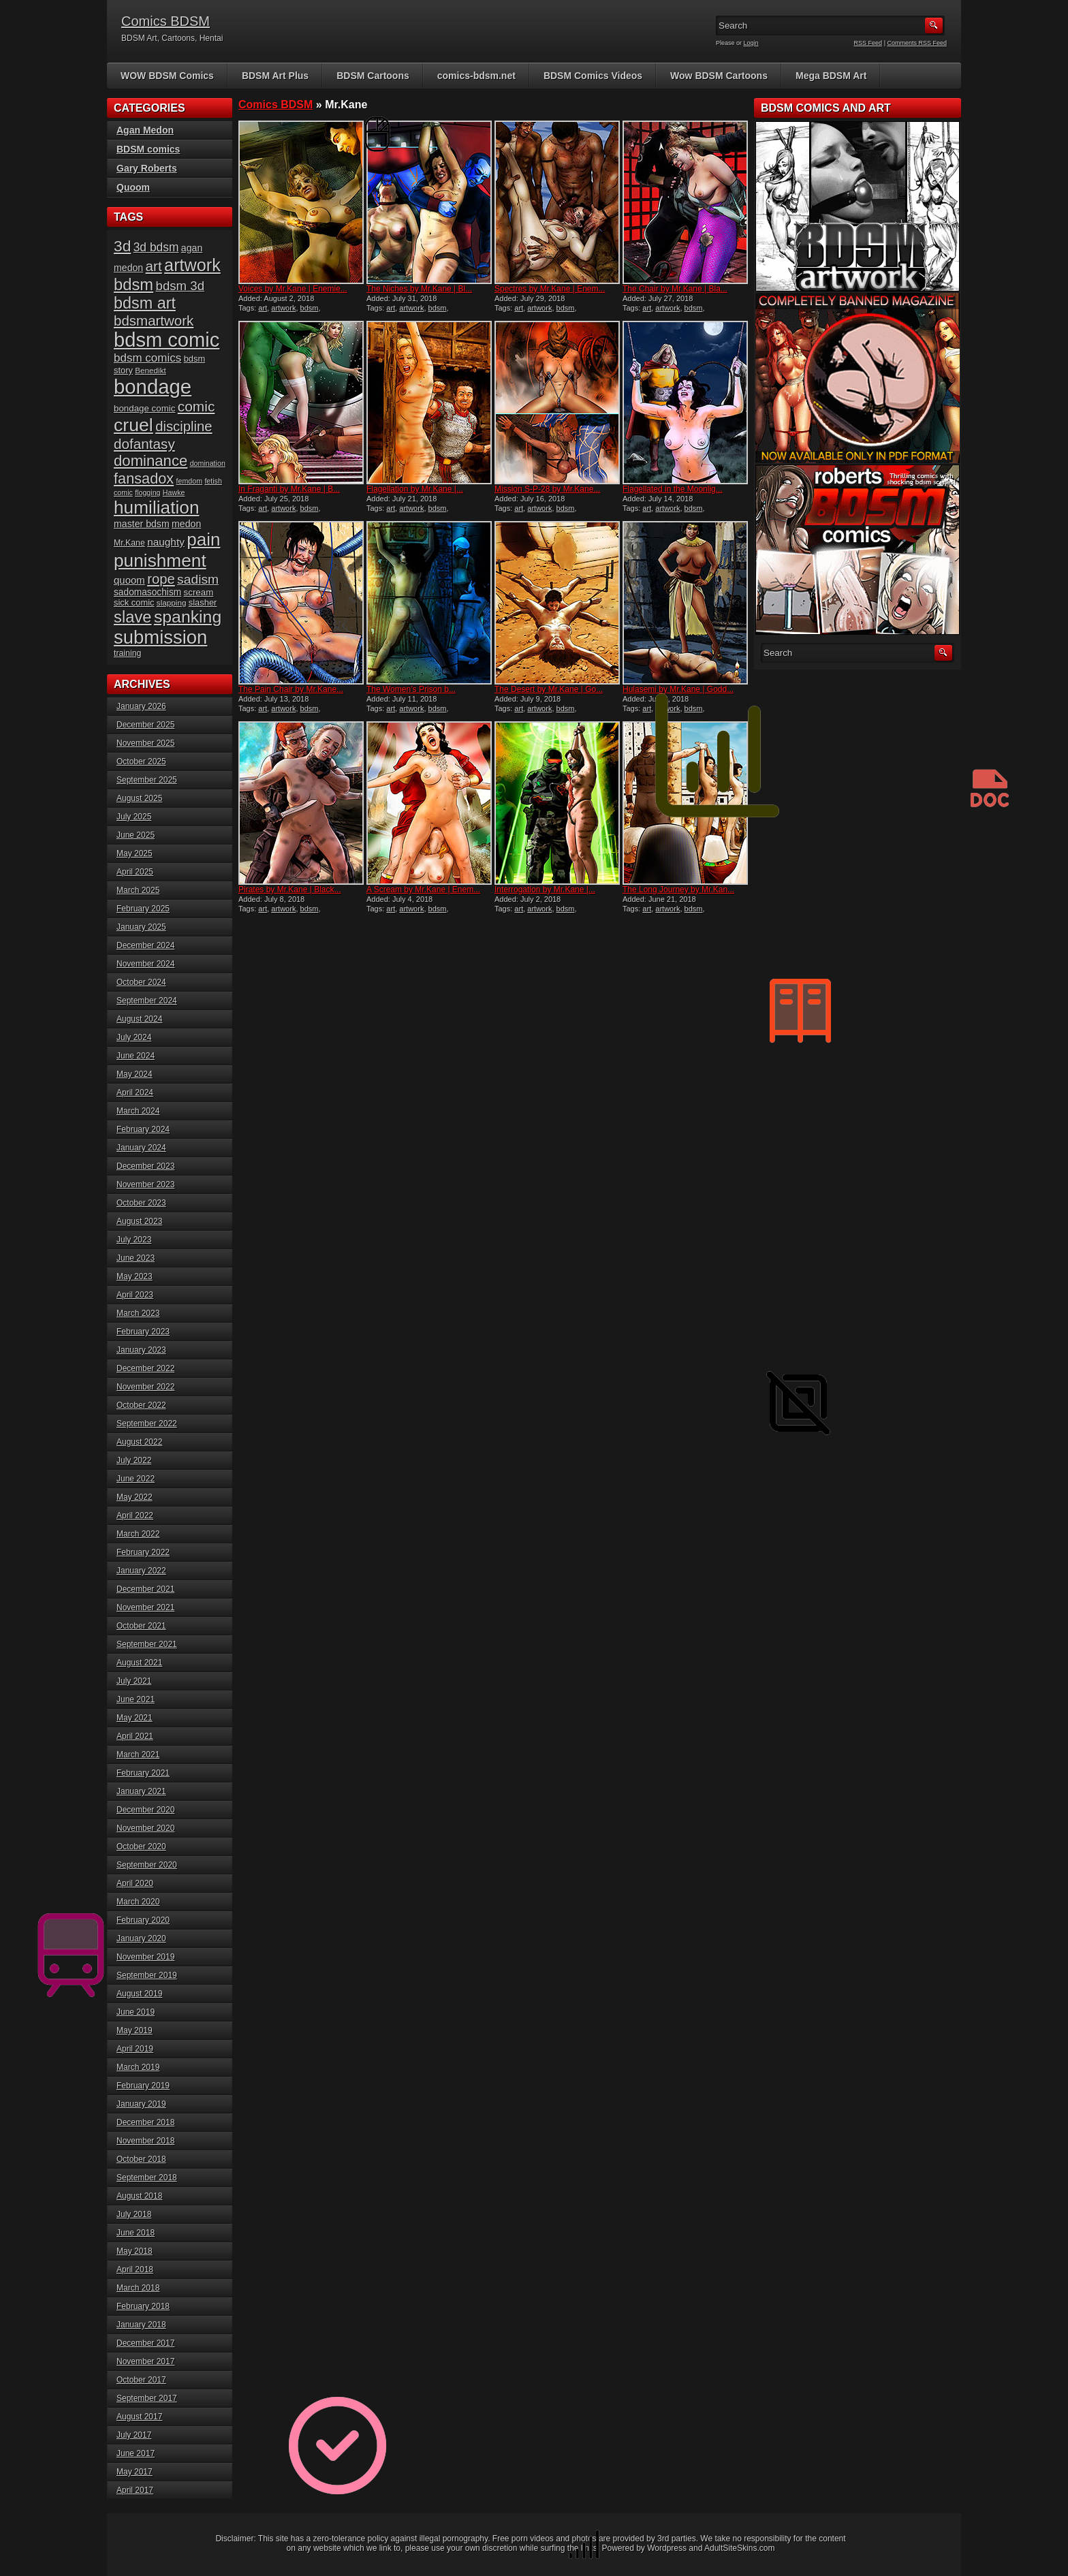 The width and height of the screenshot is (1068, 2576). What do you see at coordinates (800, 1009) in the screenshot?
I see `access storage lockers` at bounding box center [800, 1009].